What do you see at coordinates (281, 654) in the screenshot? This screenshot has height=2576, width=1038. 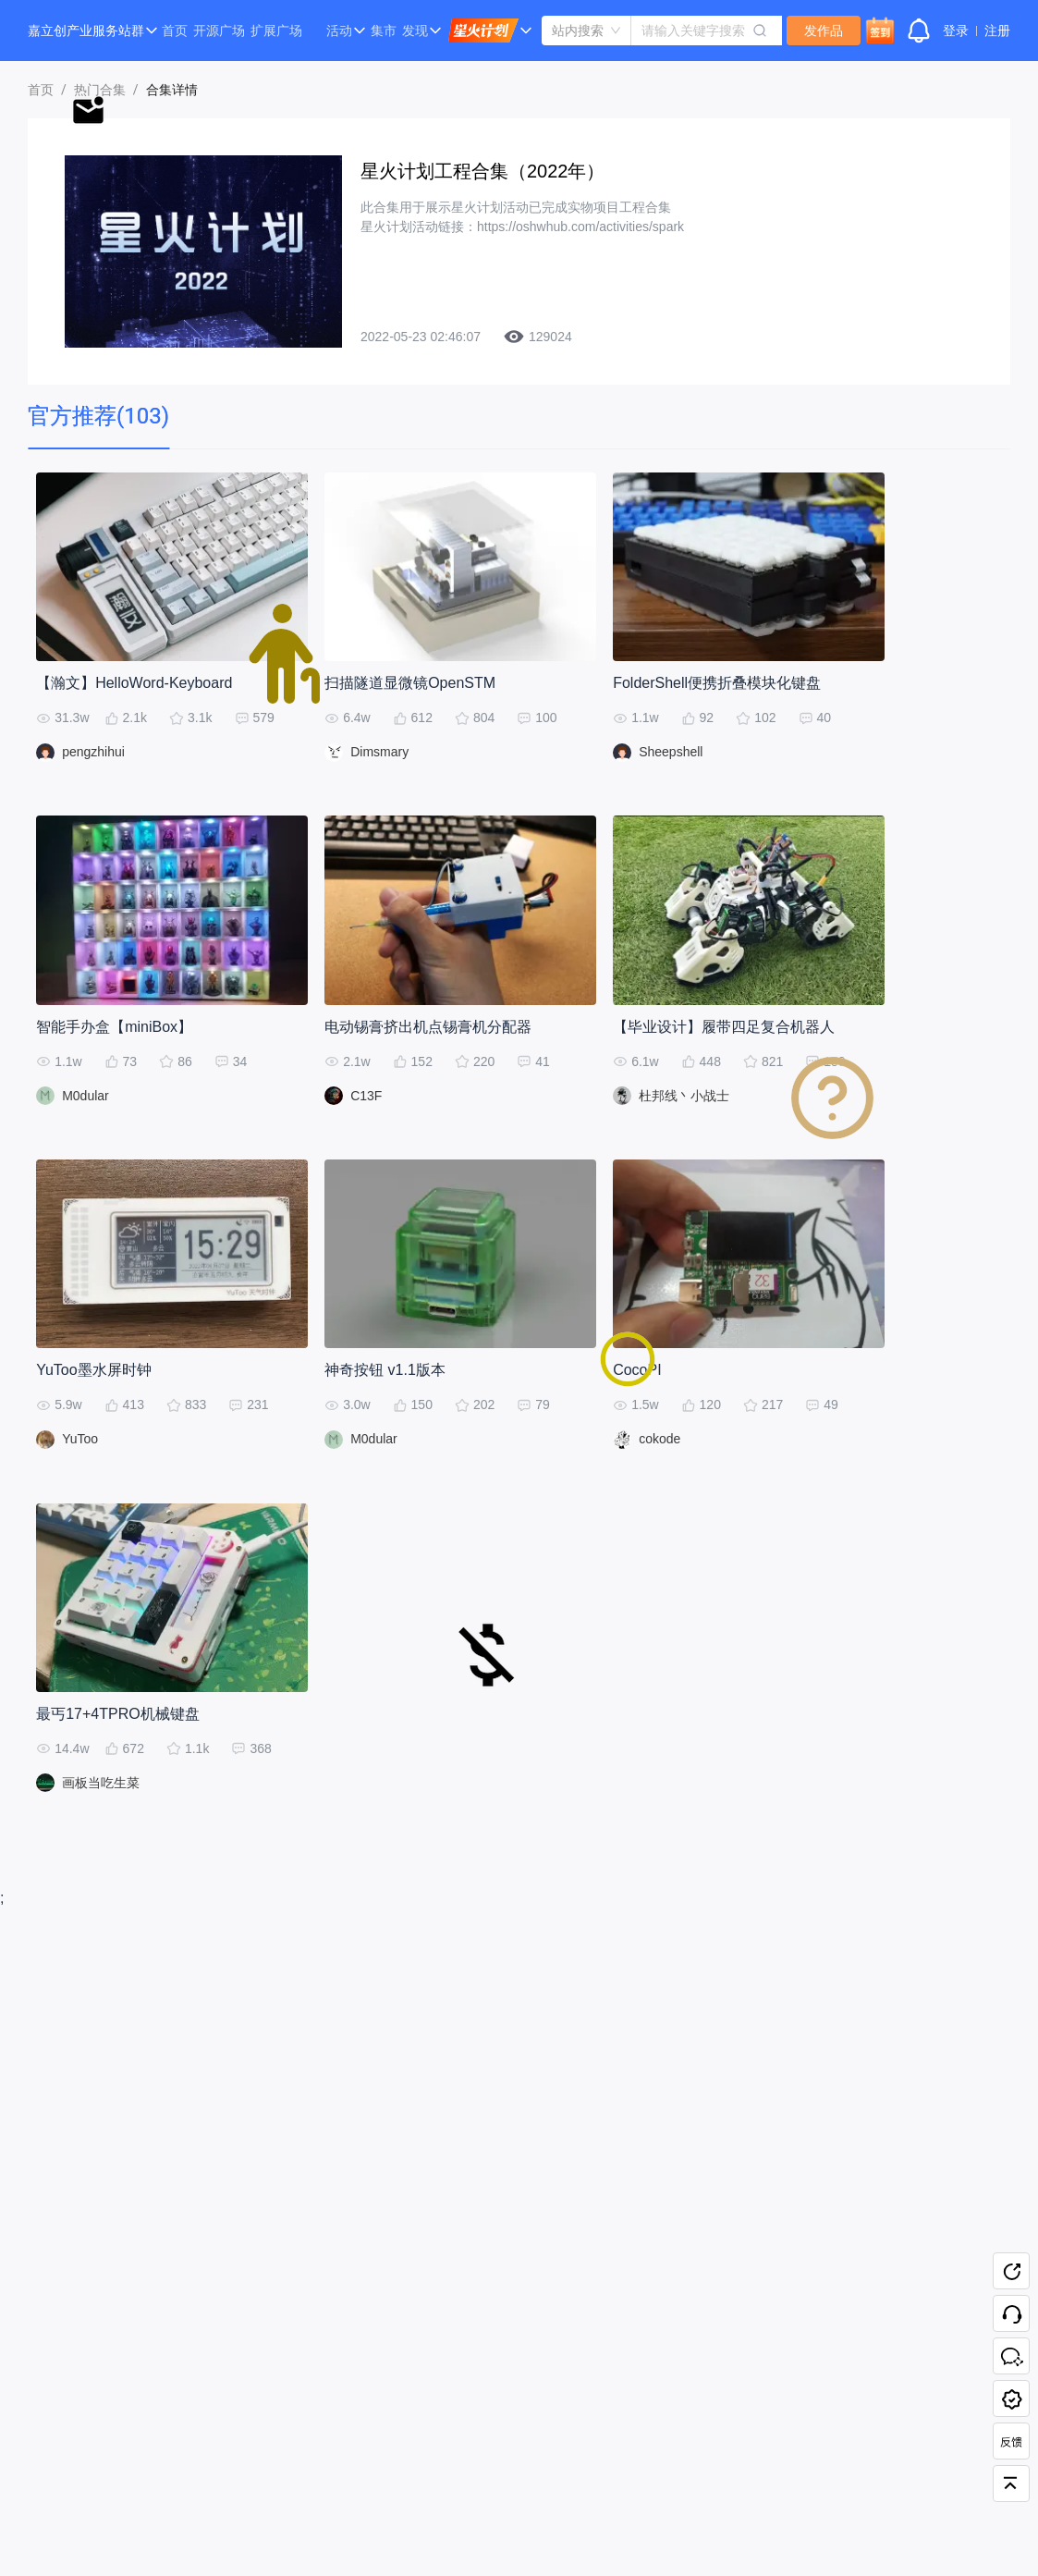 I see `indicates accessibility features or services` at bounding box center [281, 654].